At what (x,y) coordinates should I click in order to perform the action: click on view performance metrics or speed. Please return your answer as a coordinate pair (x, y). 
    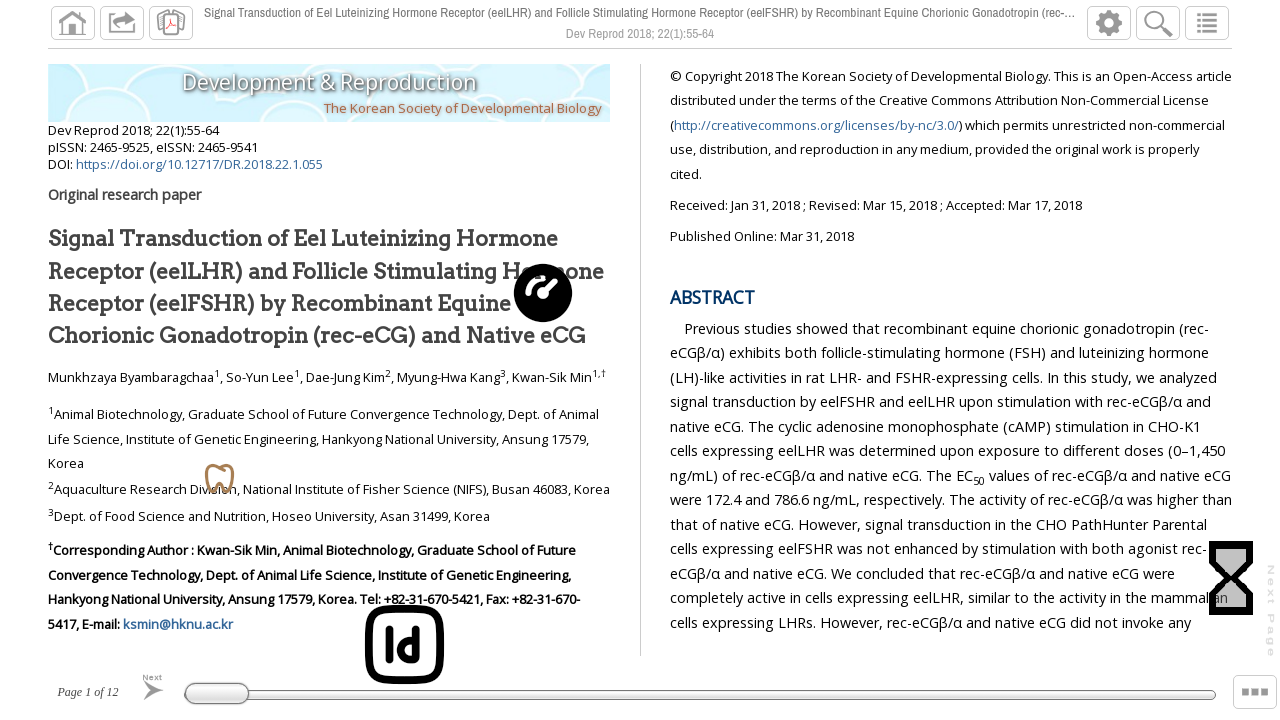
    Looking at the image, I should click on (543, 293).